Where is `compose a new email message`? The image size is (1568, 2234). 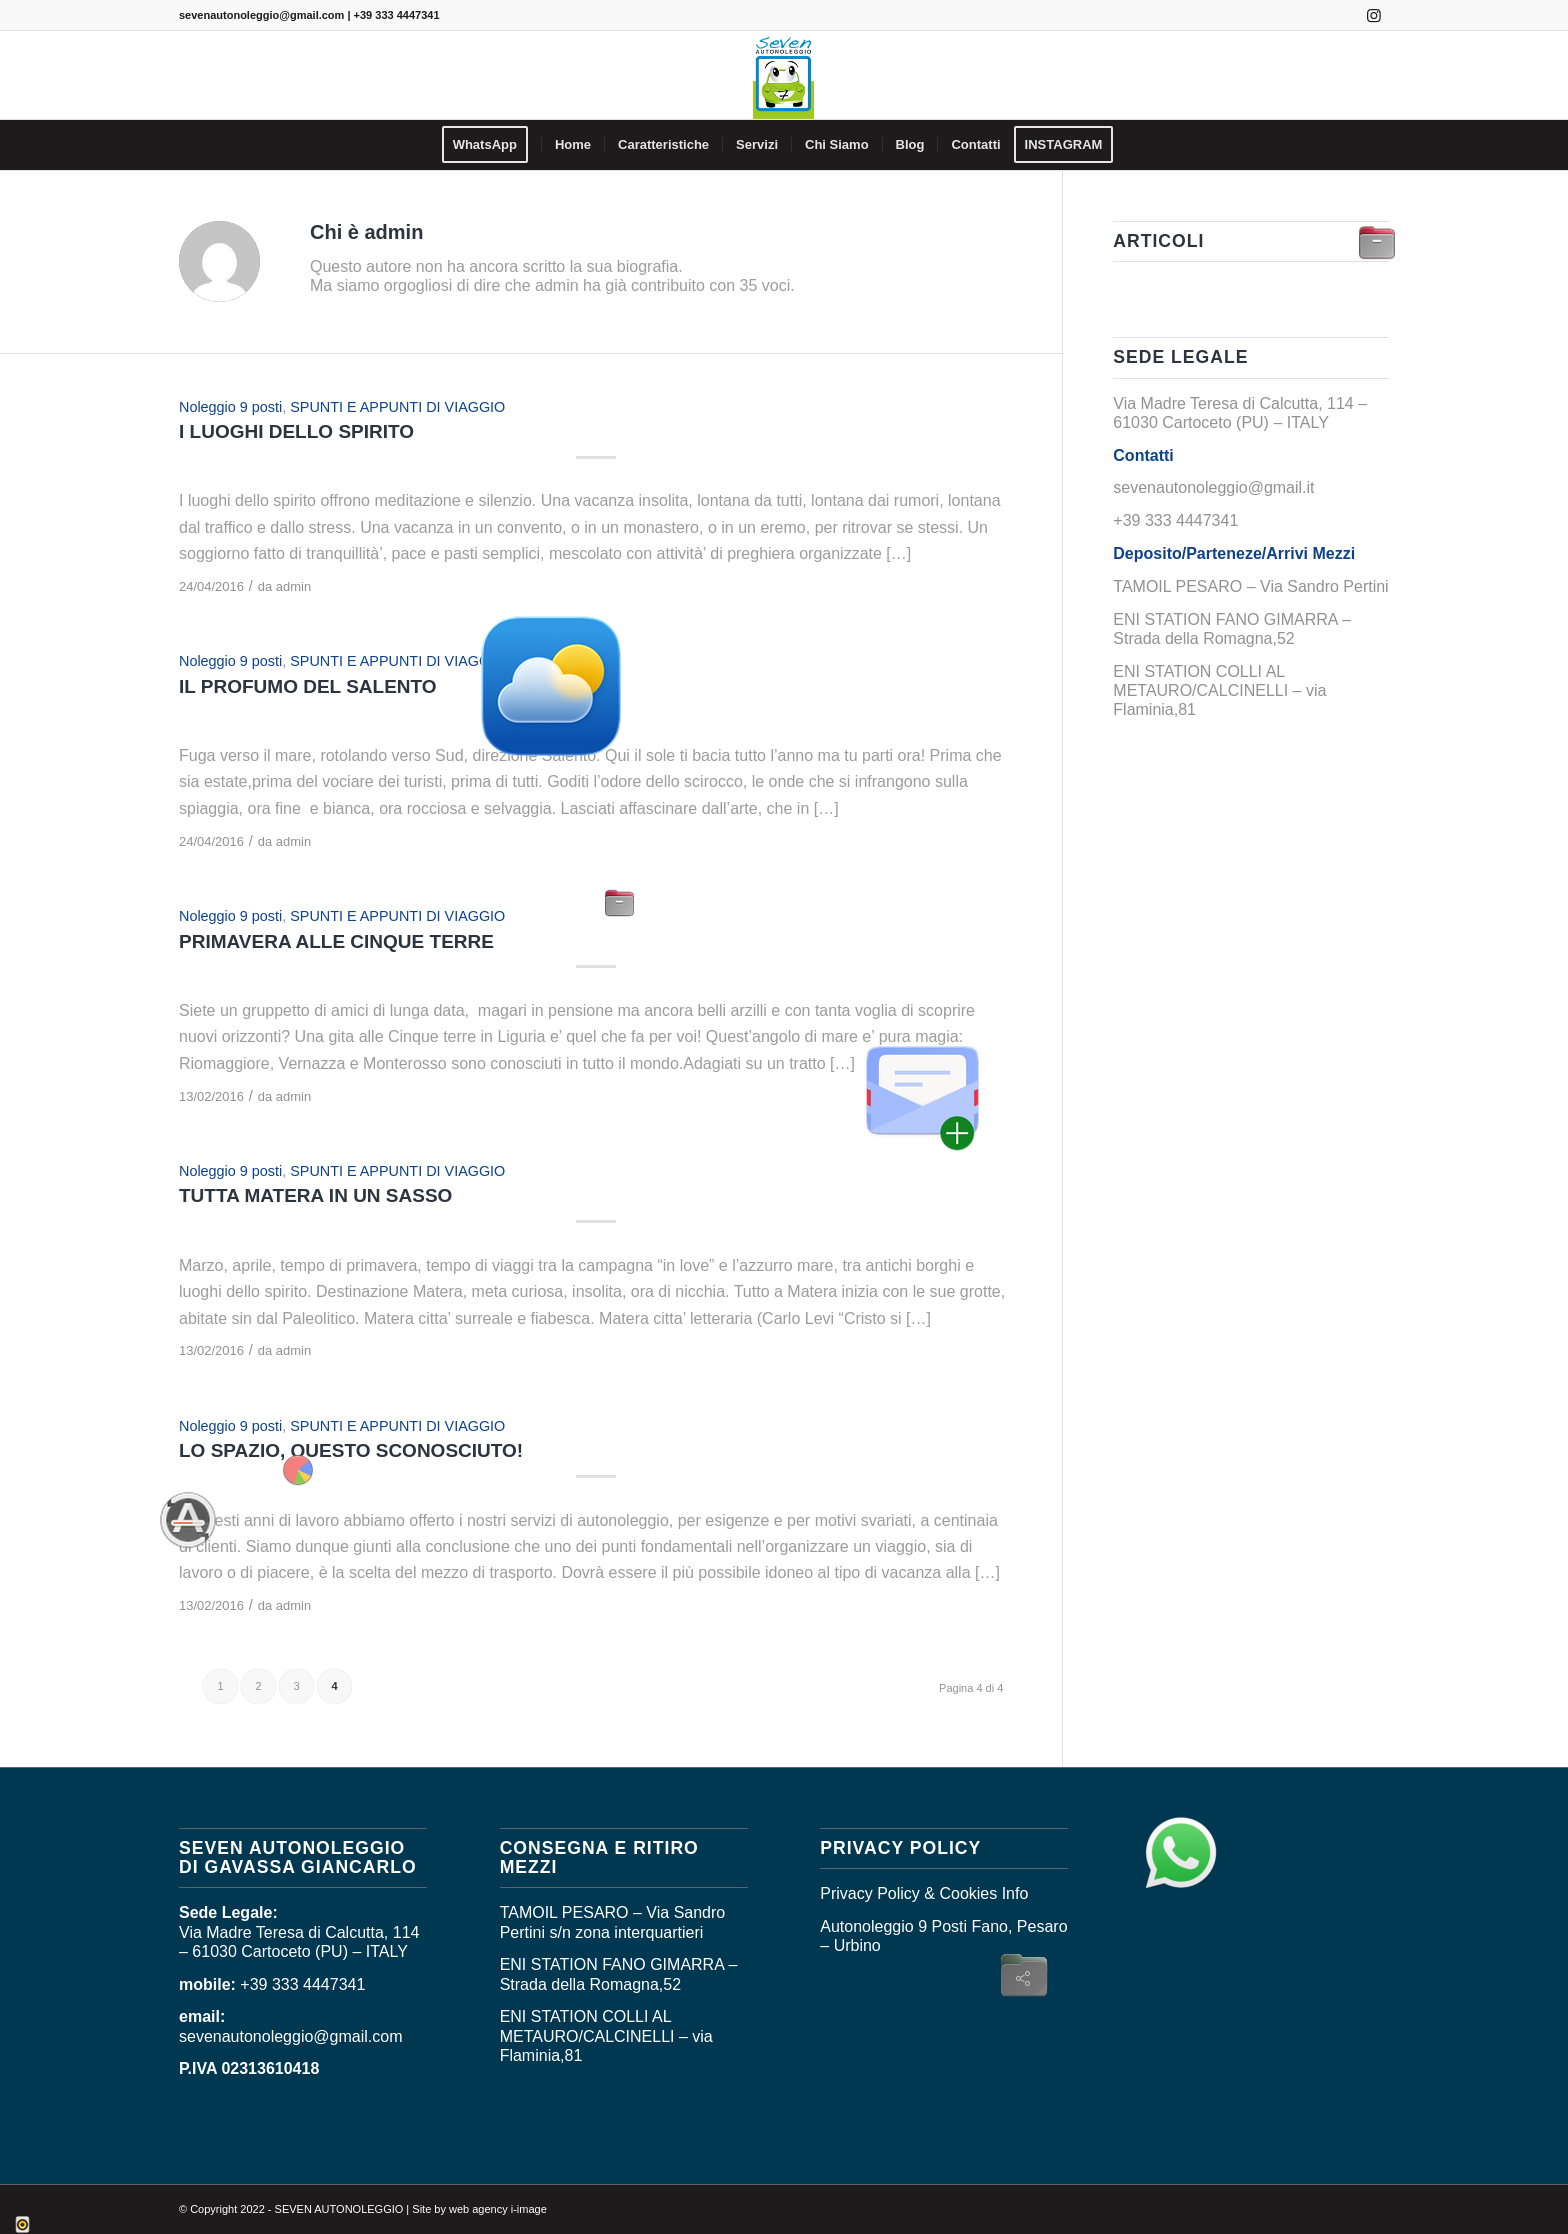 compose a new email message is located at coordinates (922, 1090).